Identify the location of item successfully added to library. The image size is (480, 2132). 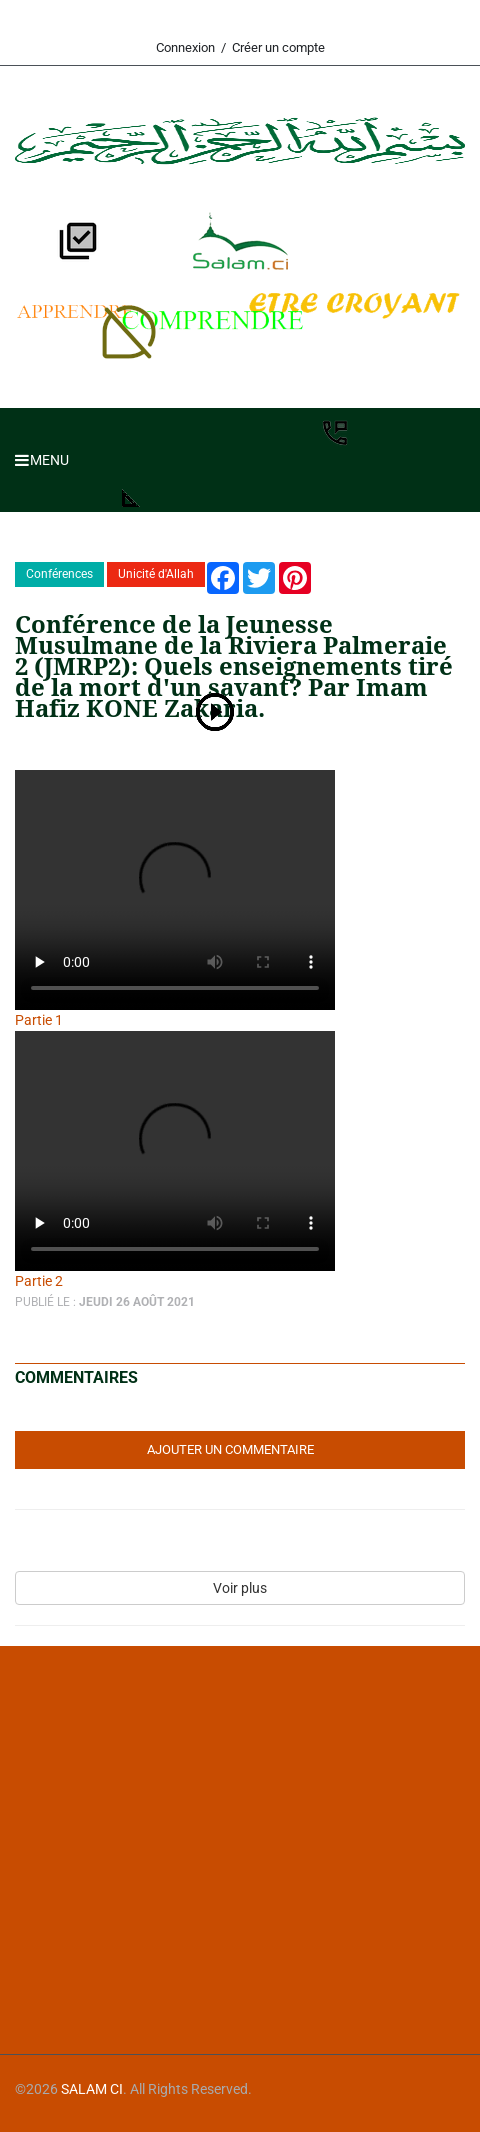
(78, 241).